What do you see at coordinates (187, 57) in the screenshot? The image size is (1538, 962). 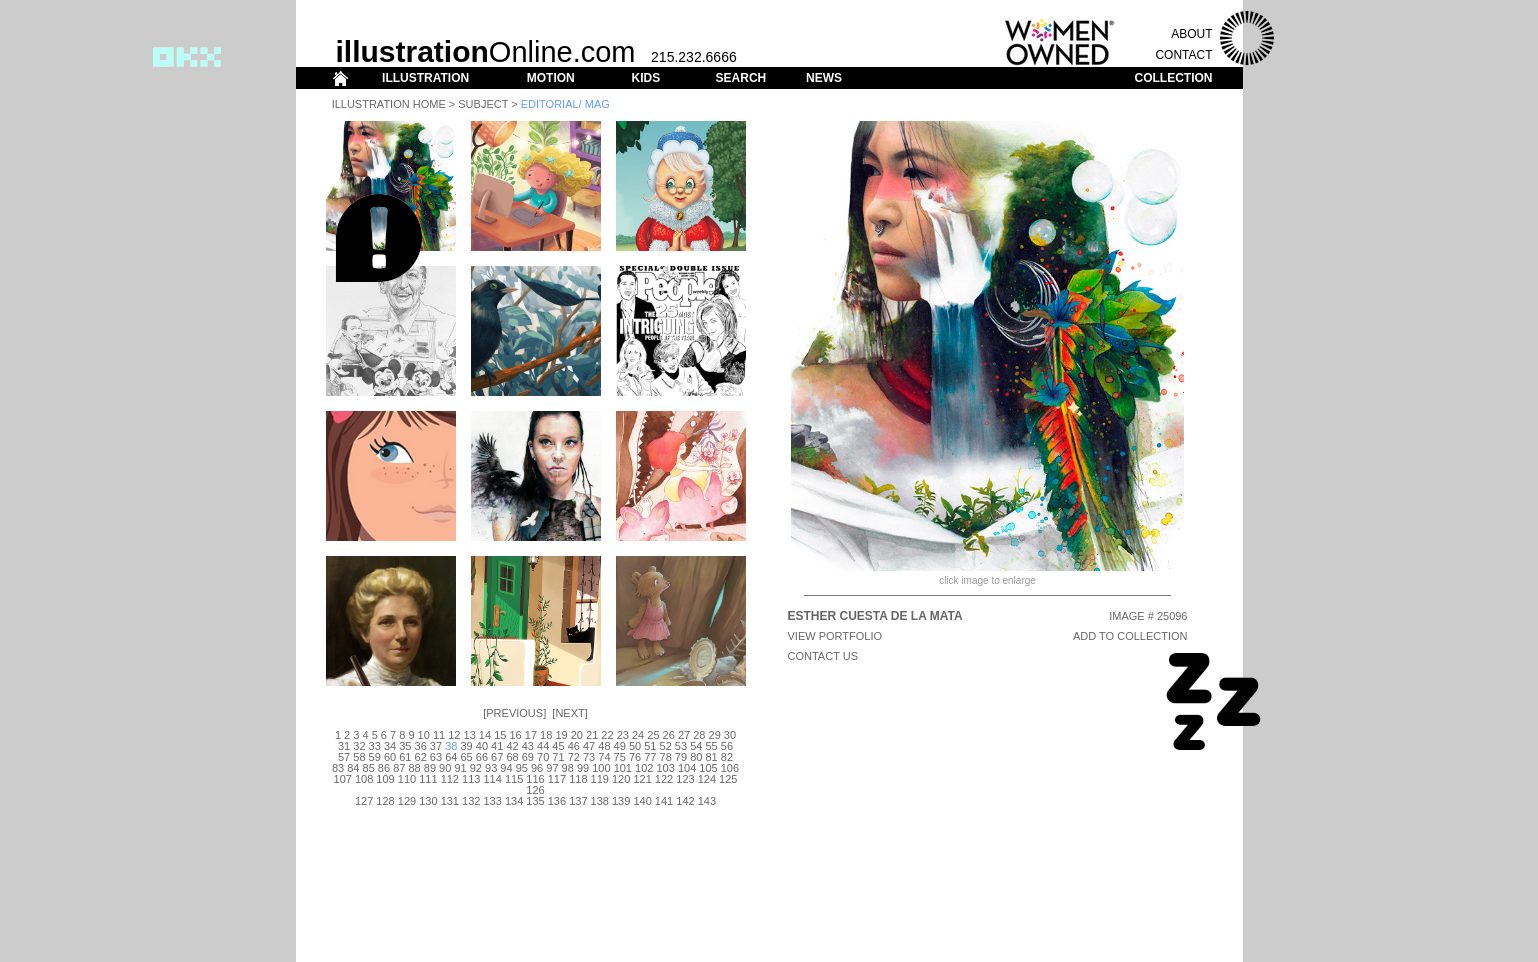 I see `open the OKX cryptocurrency exchange app` at bounding box center [187, 57].